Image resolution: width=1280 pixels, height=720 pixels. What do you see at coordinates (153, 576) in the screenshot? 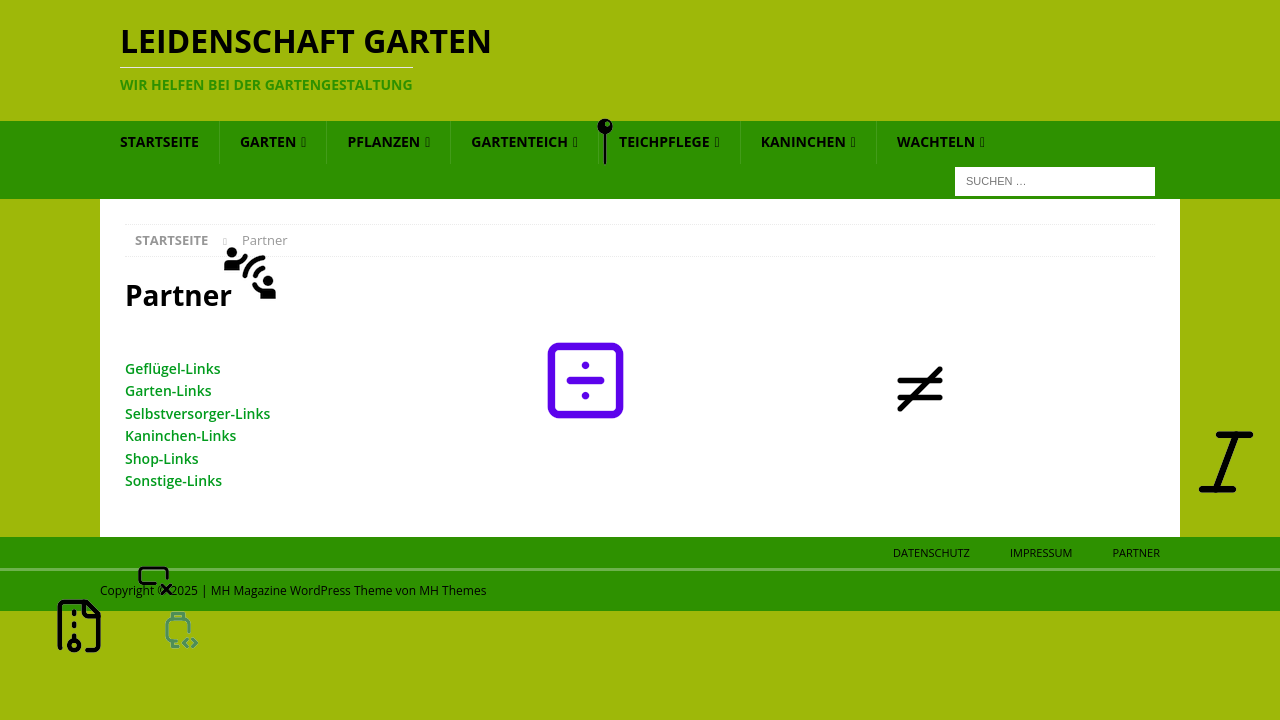
I see `clear input field` at bounding box center [153, 576].